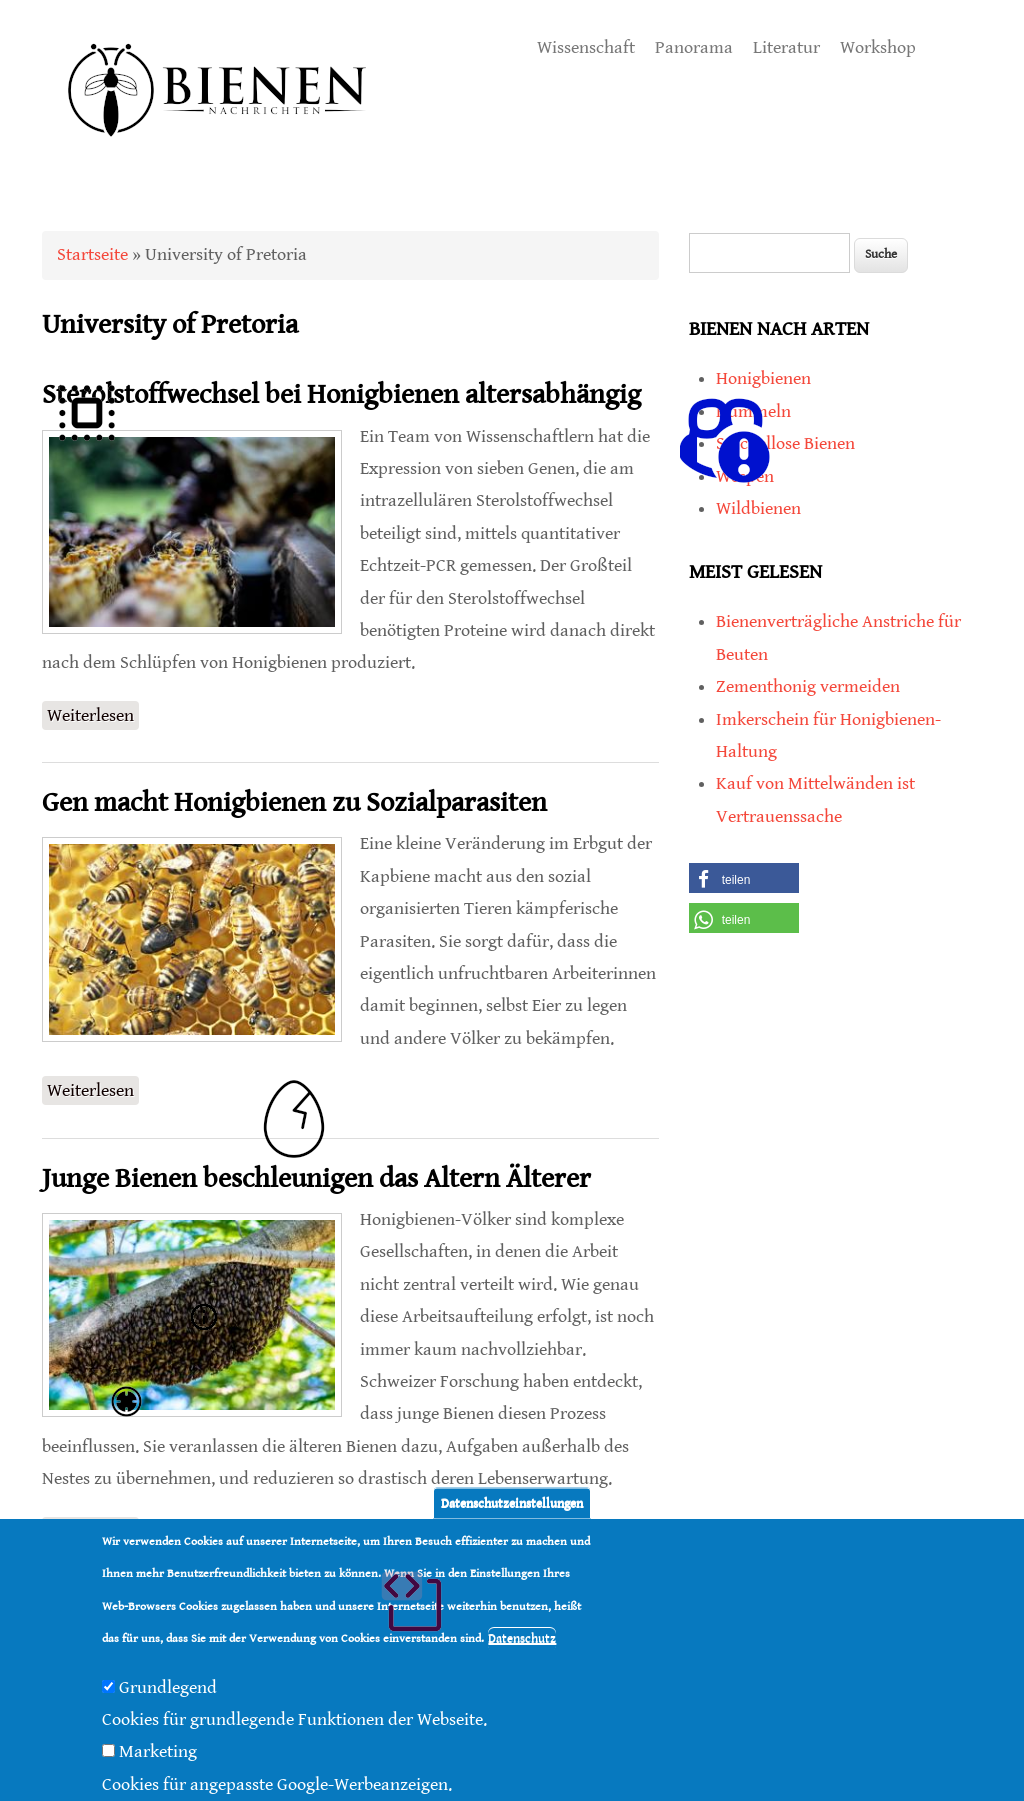 The width and height of the screenshot is (1024, 1801). I want to click on indicates a cracked or broken item, so click(294, 1119).